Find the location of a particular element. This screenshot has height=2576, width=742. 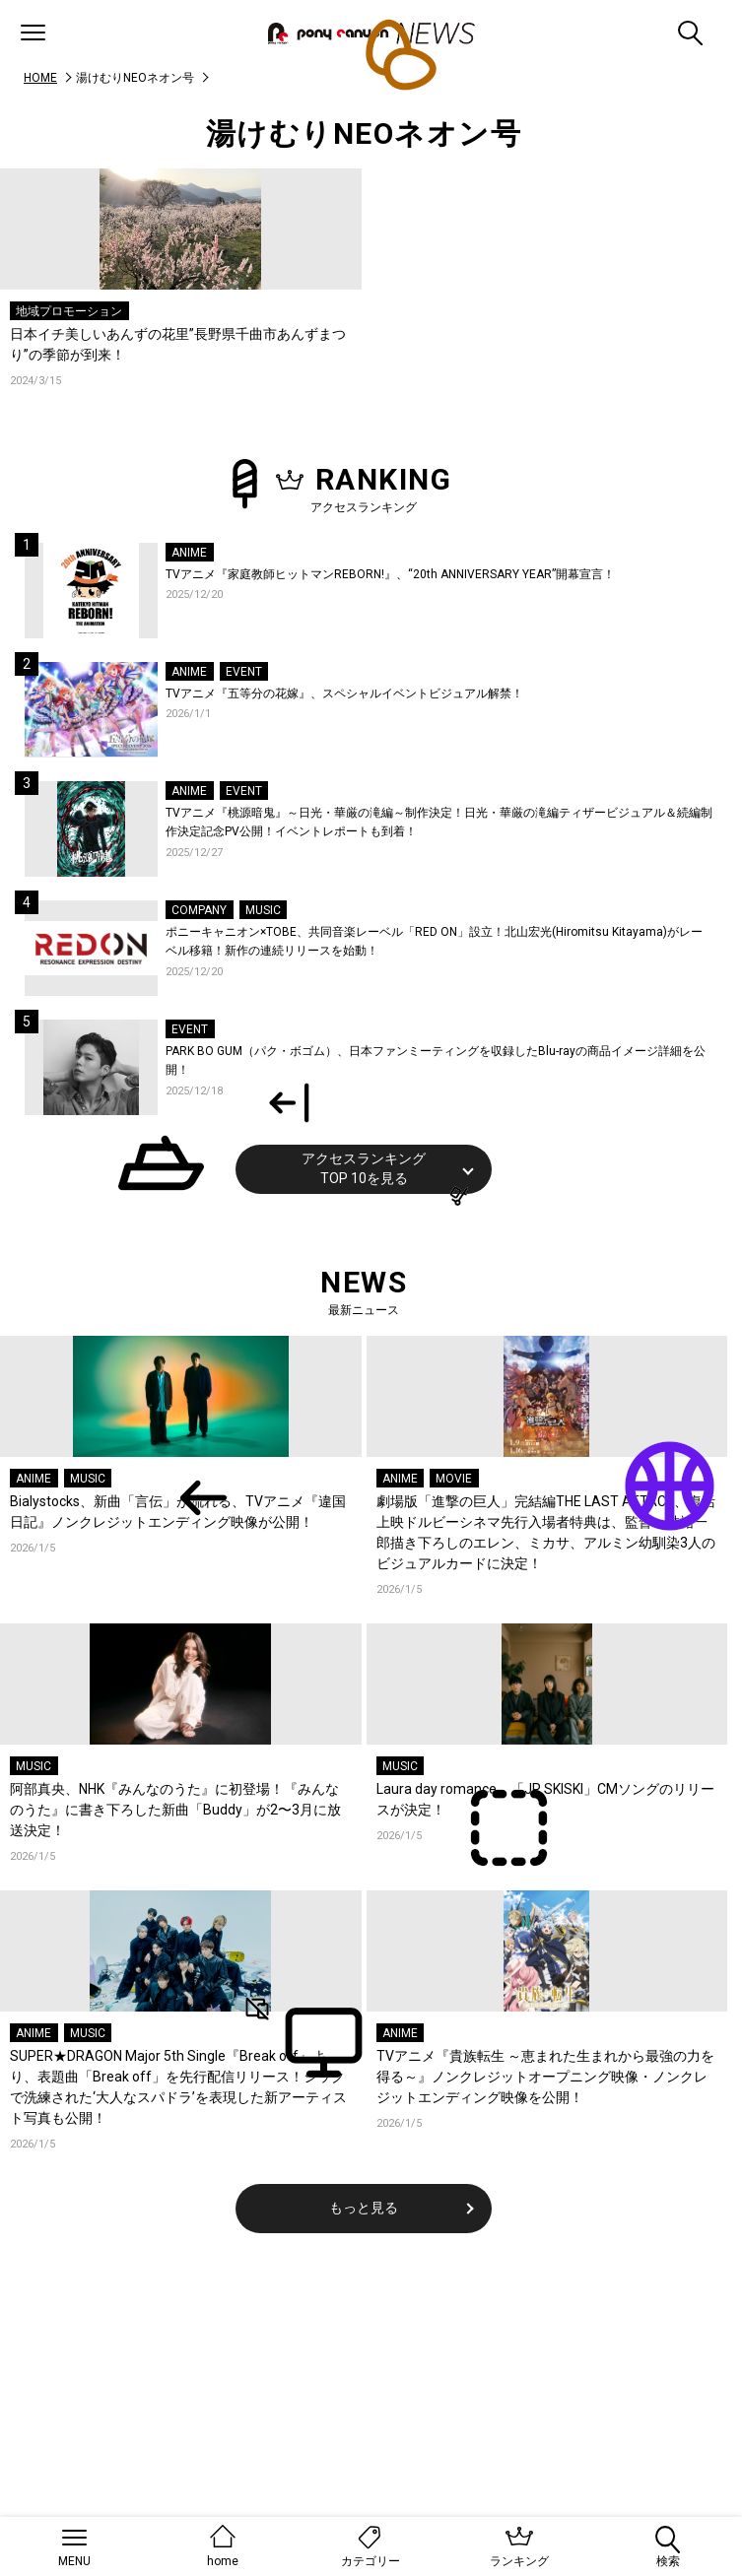

view your shopping cart is located at coordinates (458, 1195).